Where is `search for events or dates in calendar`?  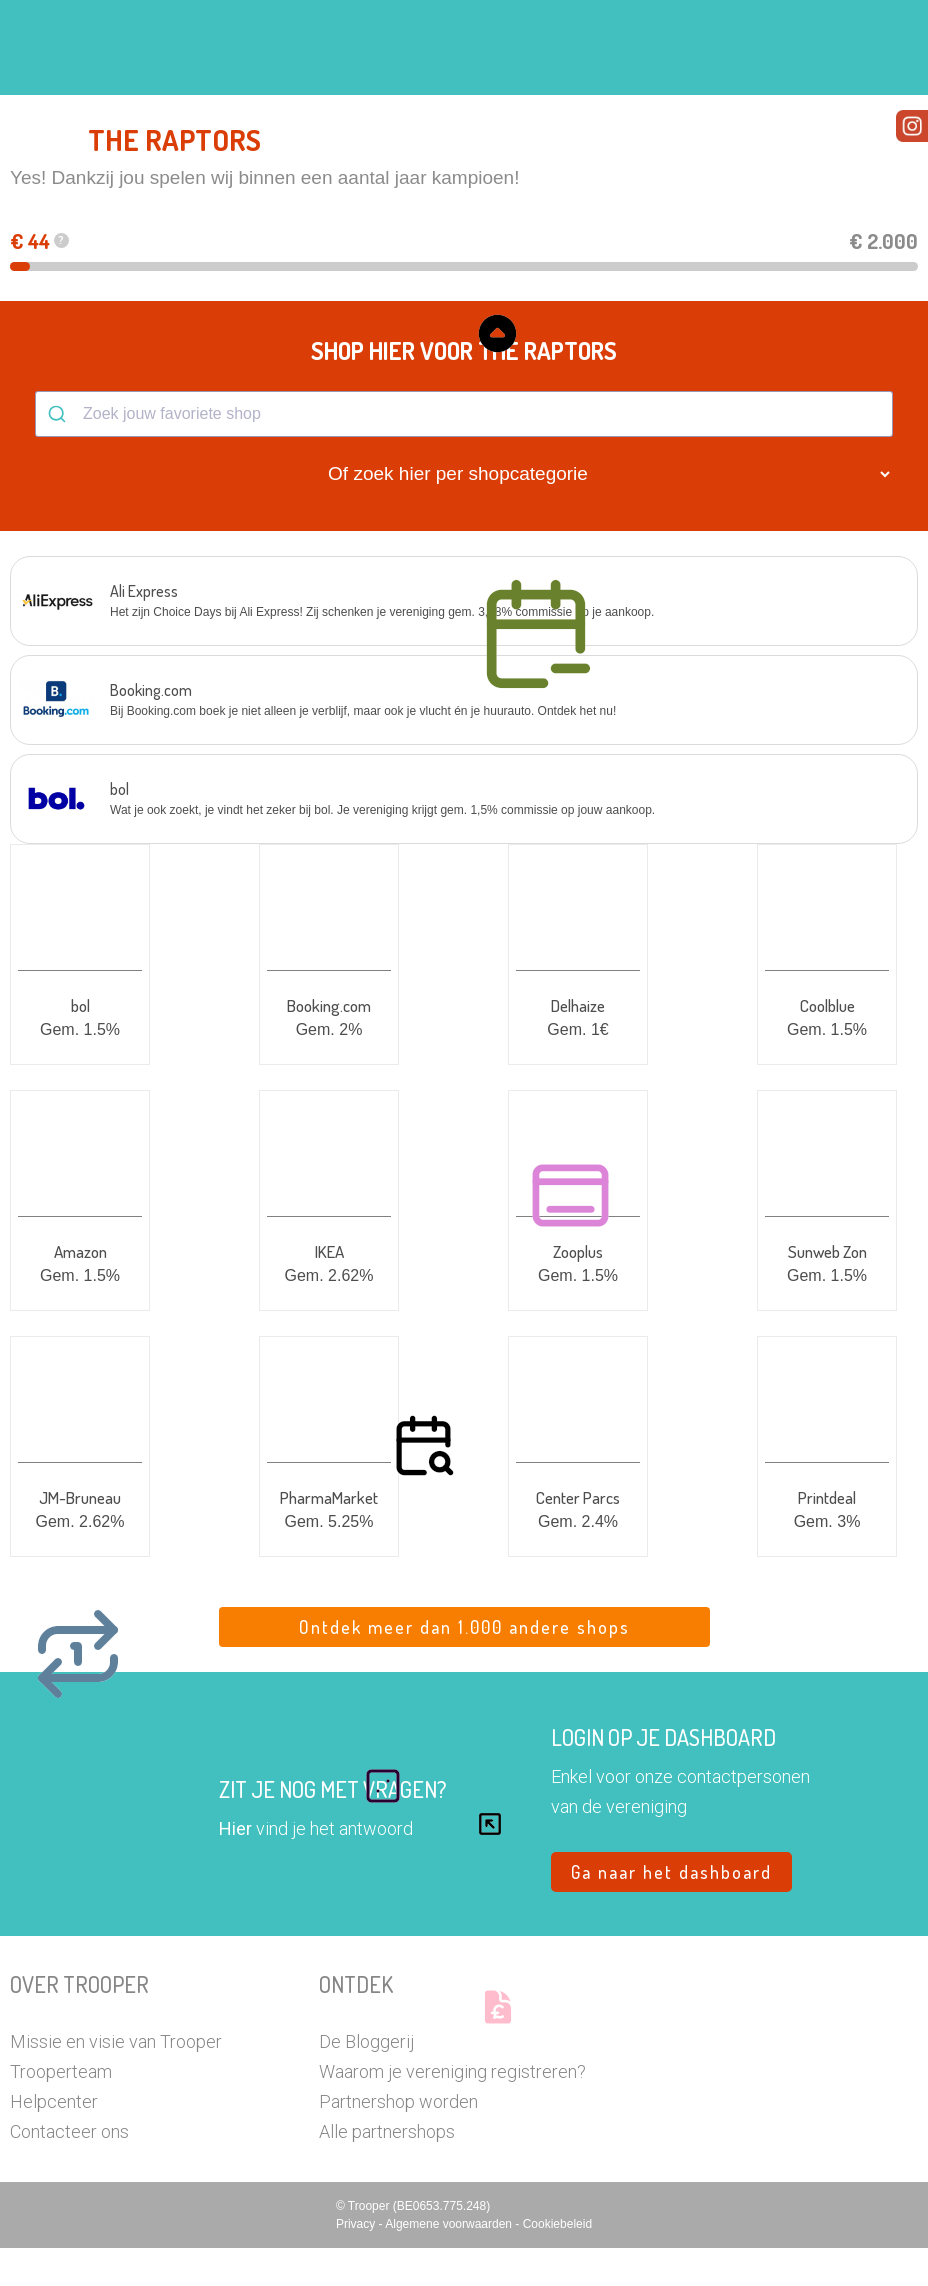
search for events or dates in calendar is located at coordinates (423, 1445).